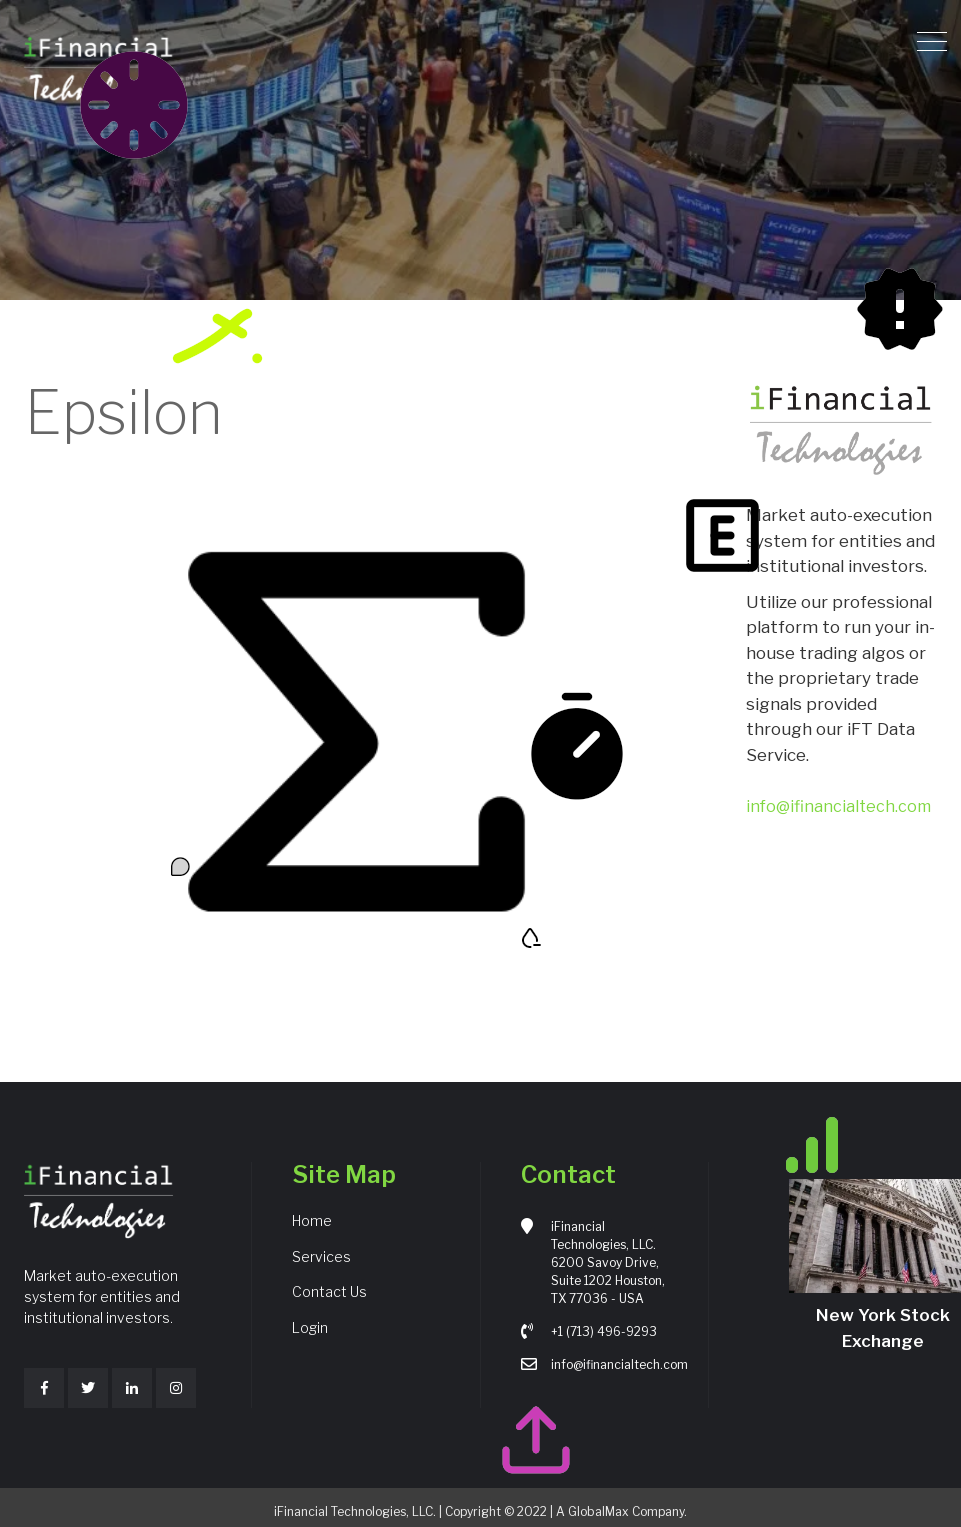 The width and height of the screenshot is (961, 1527). What do you see at coordinates (180, 867) in the screenshot?
I see `open chat or messaging` at bounding box center [180, 867].